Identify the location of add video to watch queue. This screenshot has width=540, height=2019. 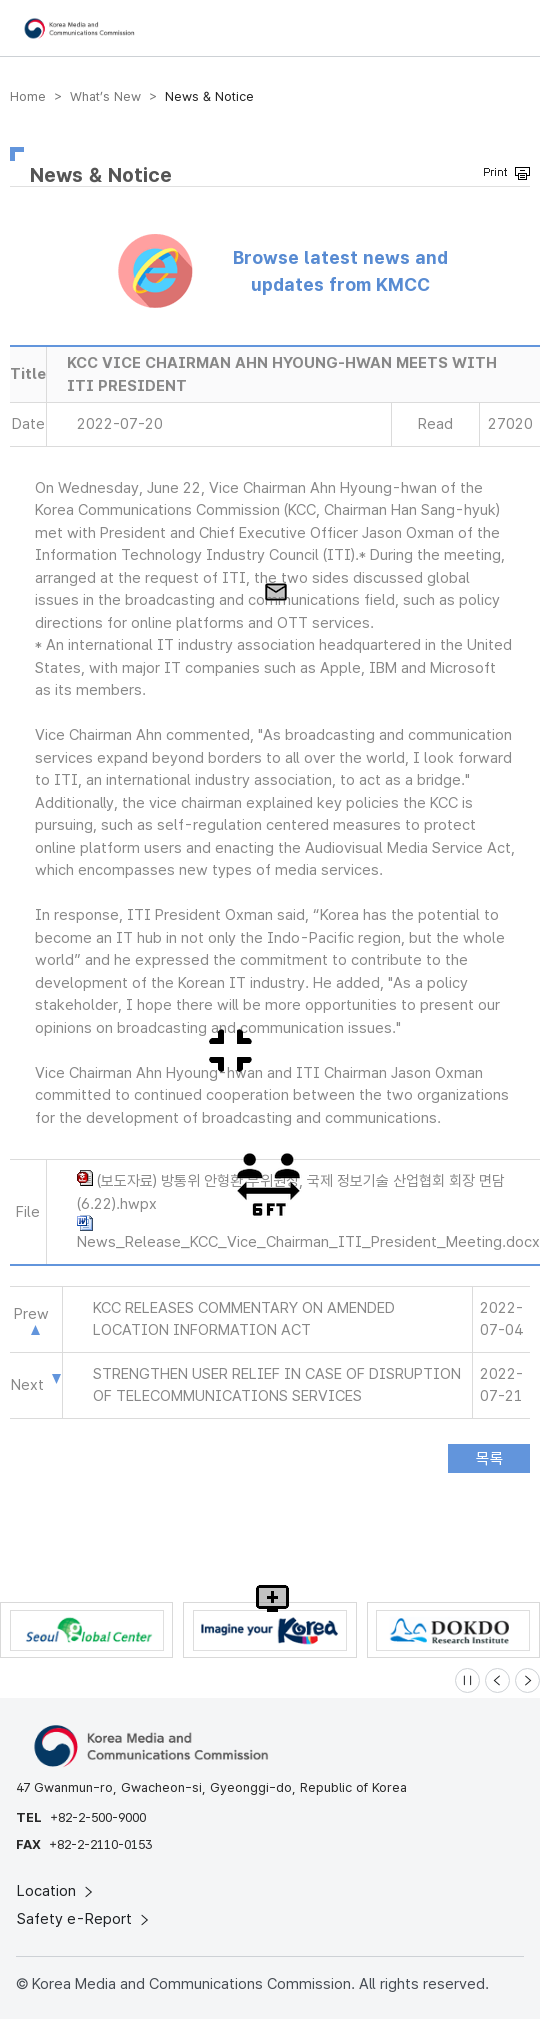
(272, 1598).